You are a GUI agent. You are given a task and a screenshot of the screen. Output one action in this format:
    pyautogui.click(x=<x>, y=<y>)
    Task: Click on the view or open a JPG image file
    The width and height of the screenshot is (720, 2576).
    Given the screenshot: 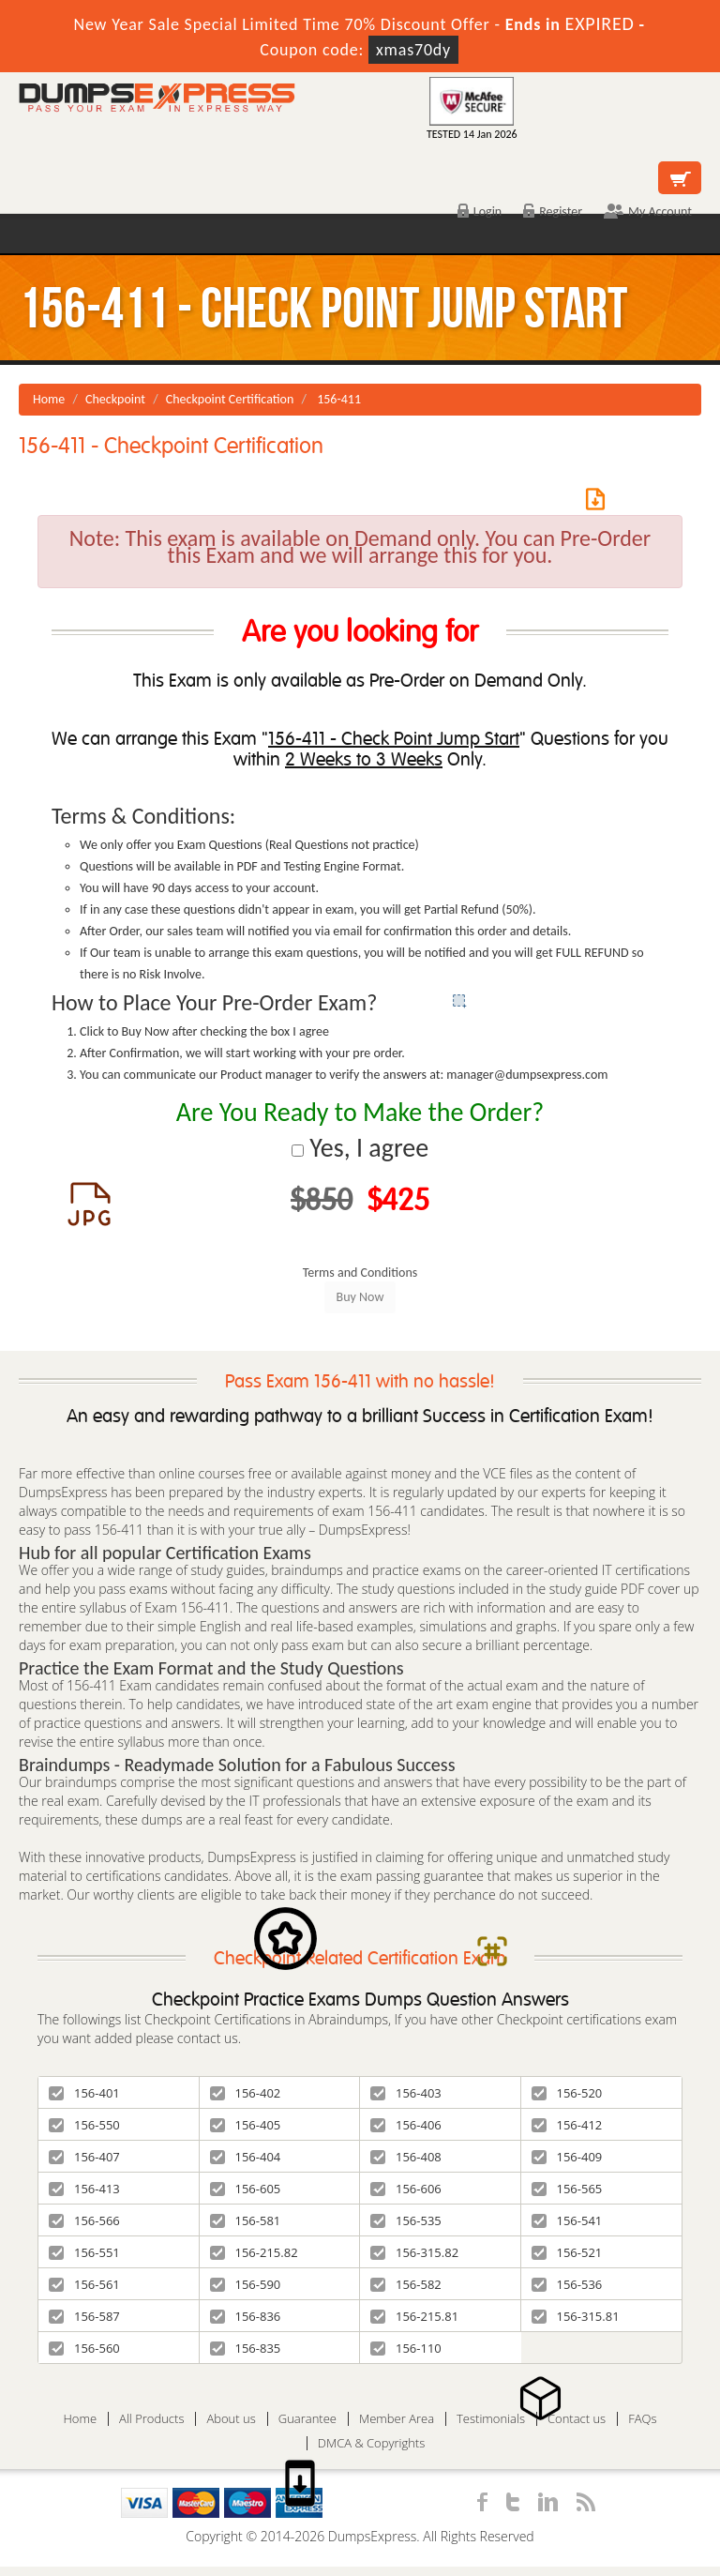 What is the action you would take?
    pyautogui.click(x=90, y=1205)
    